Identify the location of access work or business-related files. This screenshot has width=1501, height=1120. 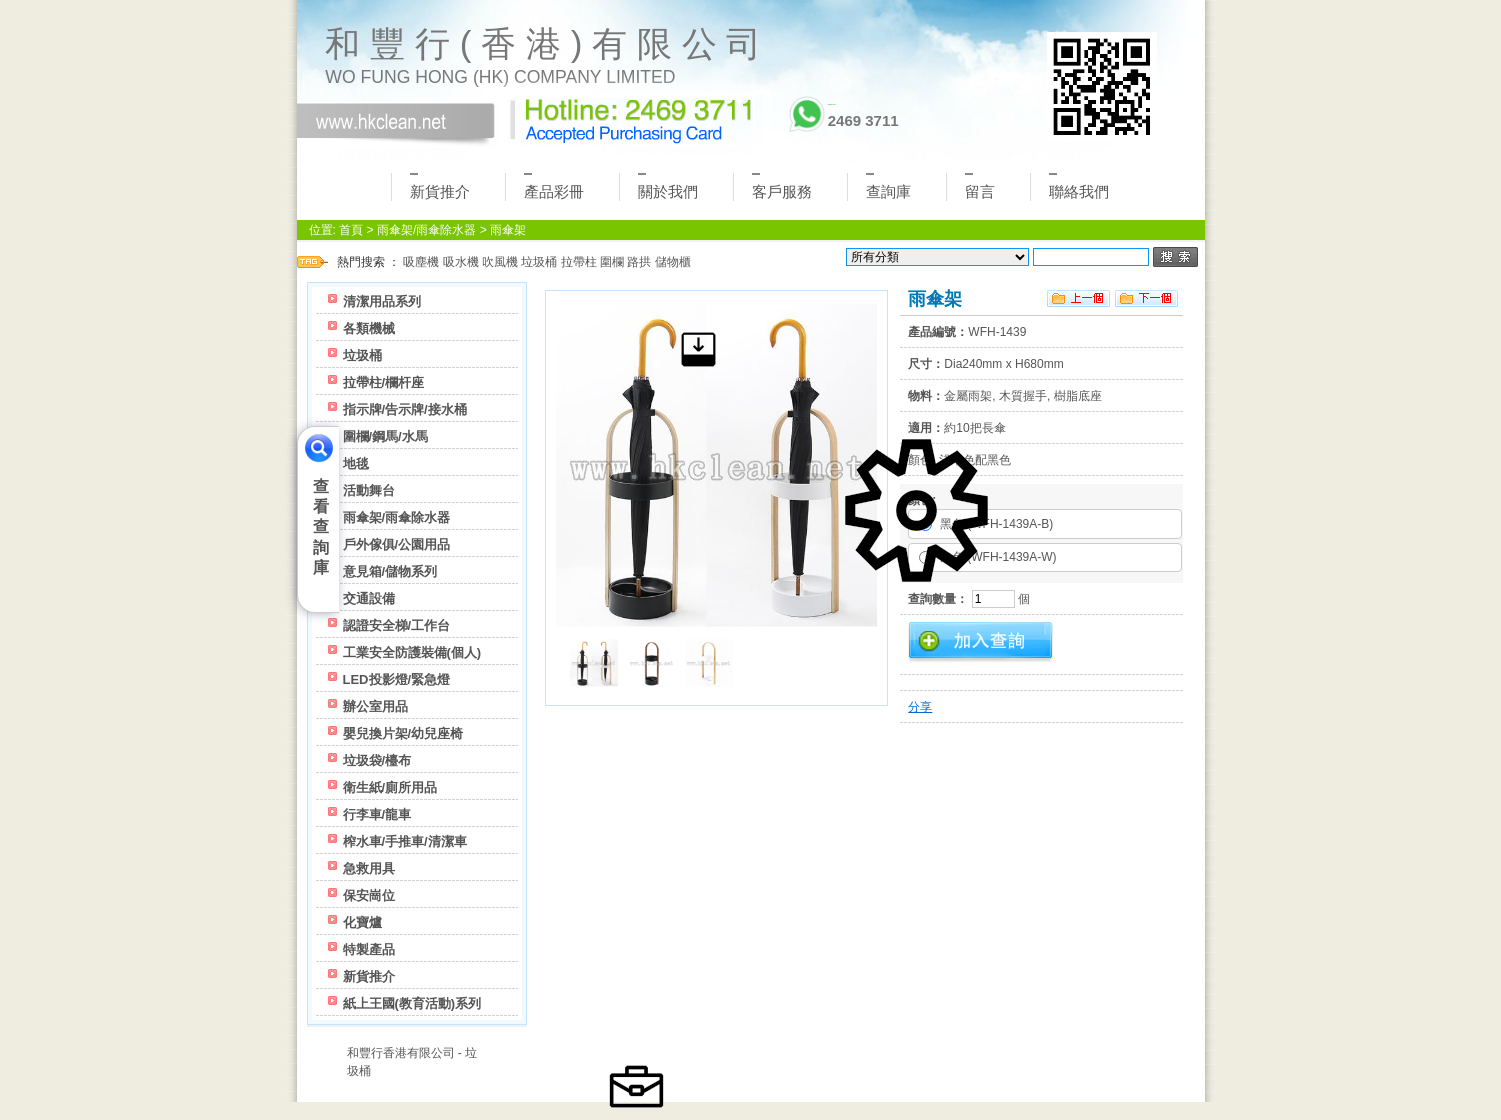
(636, 1088).